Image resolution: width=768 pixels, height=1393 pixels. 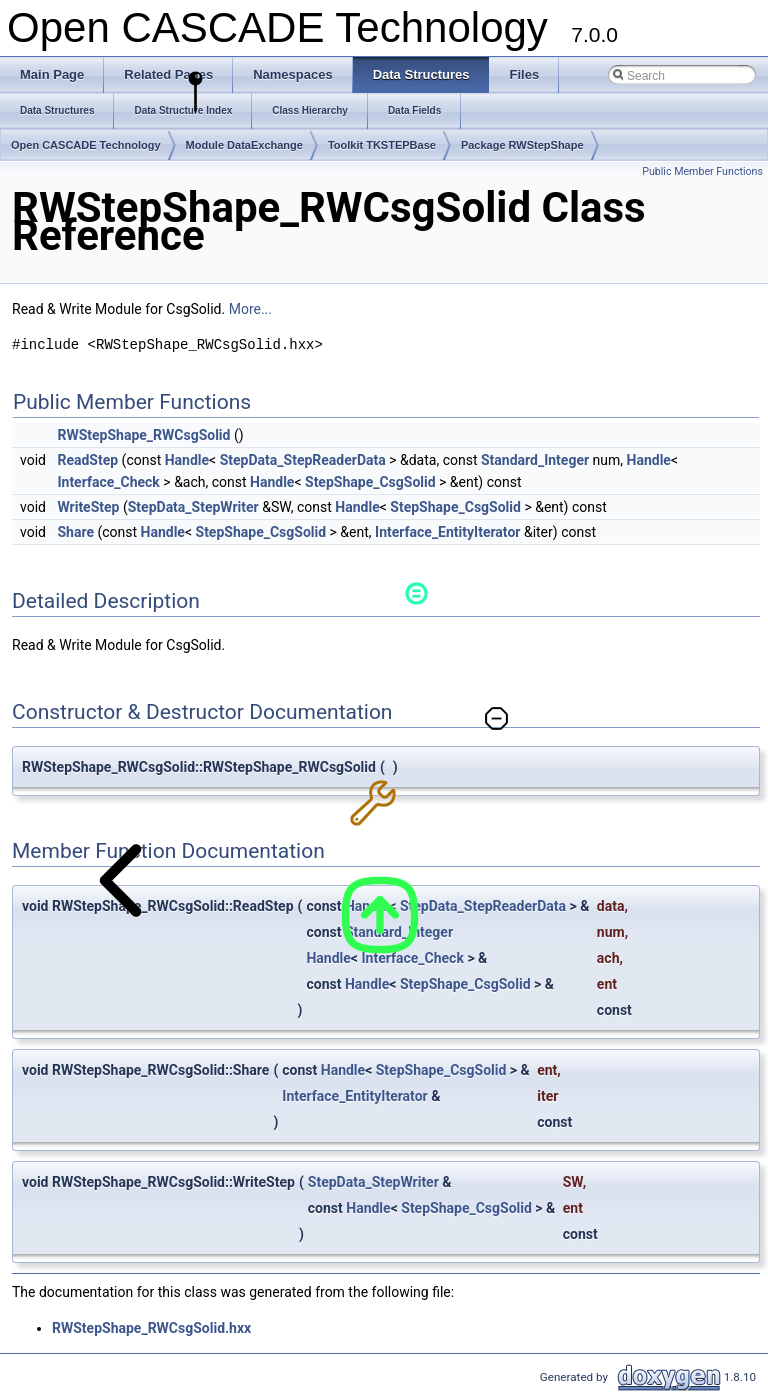 I want to click on remove or delete an item, so click(x=496, y=718).